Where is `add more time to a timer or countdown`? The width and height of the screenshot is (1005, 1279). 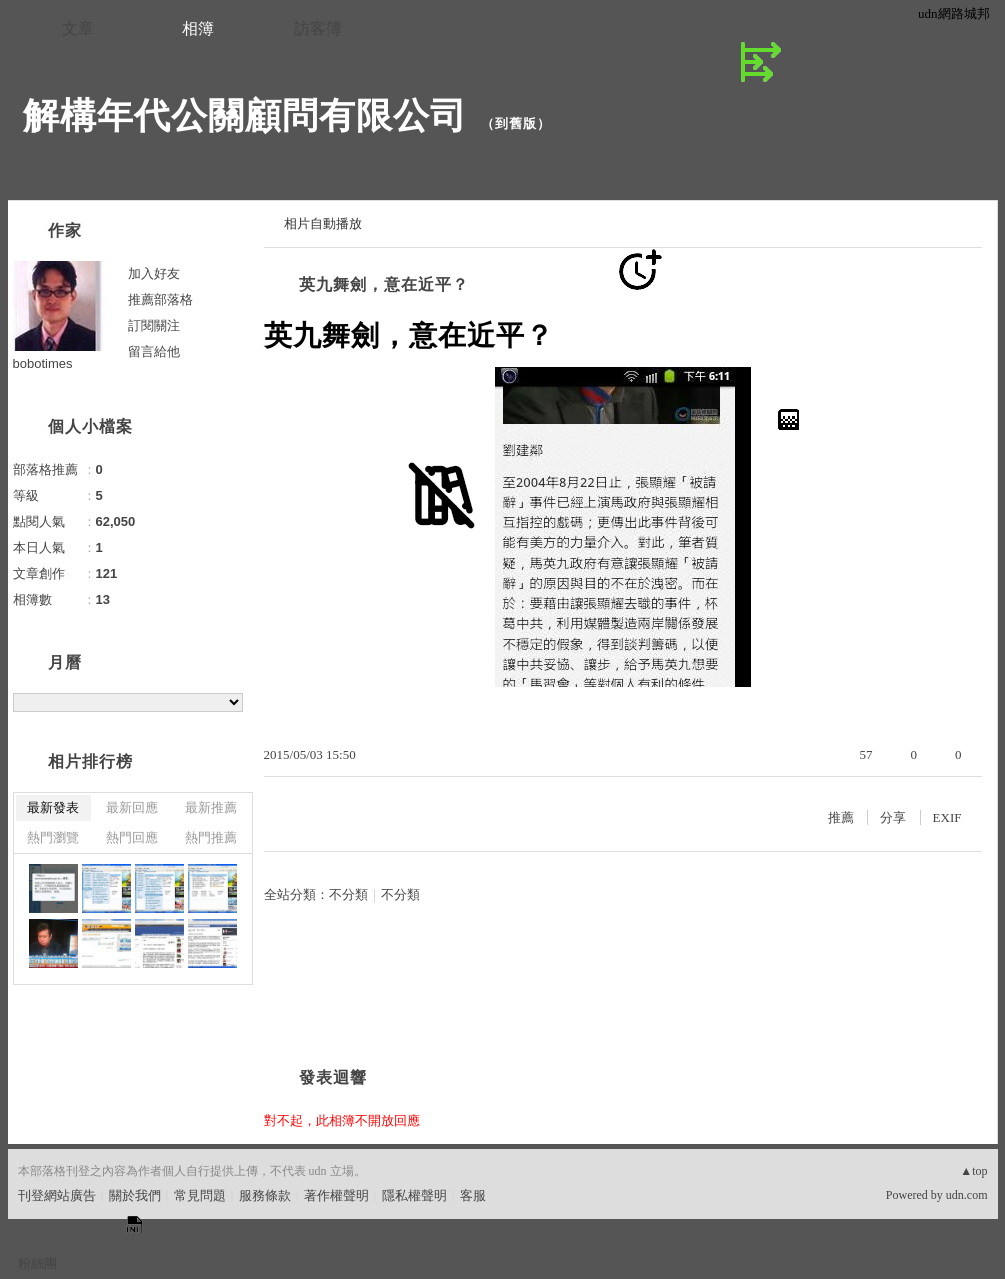
add more time to a timer or countdown is located at coordinates (639, 269).